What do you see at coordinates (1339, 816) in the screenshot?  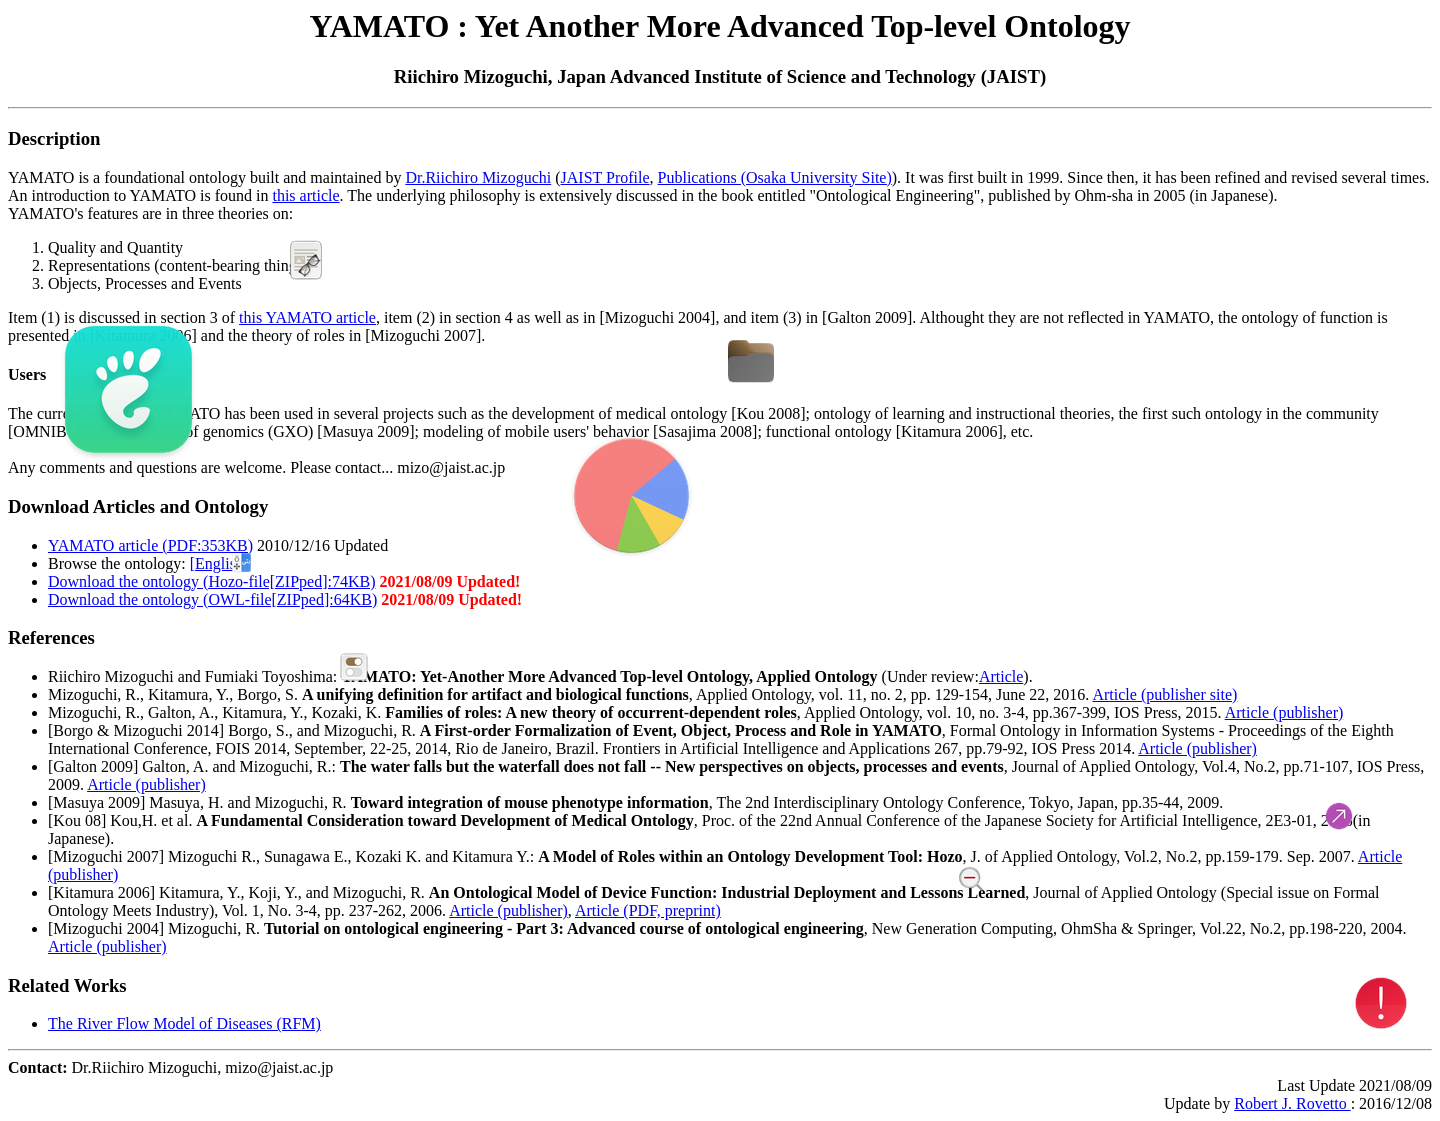 I see `indicates a symbolic link or shortcut to another file` at bounding box center [1339, 816].